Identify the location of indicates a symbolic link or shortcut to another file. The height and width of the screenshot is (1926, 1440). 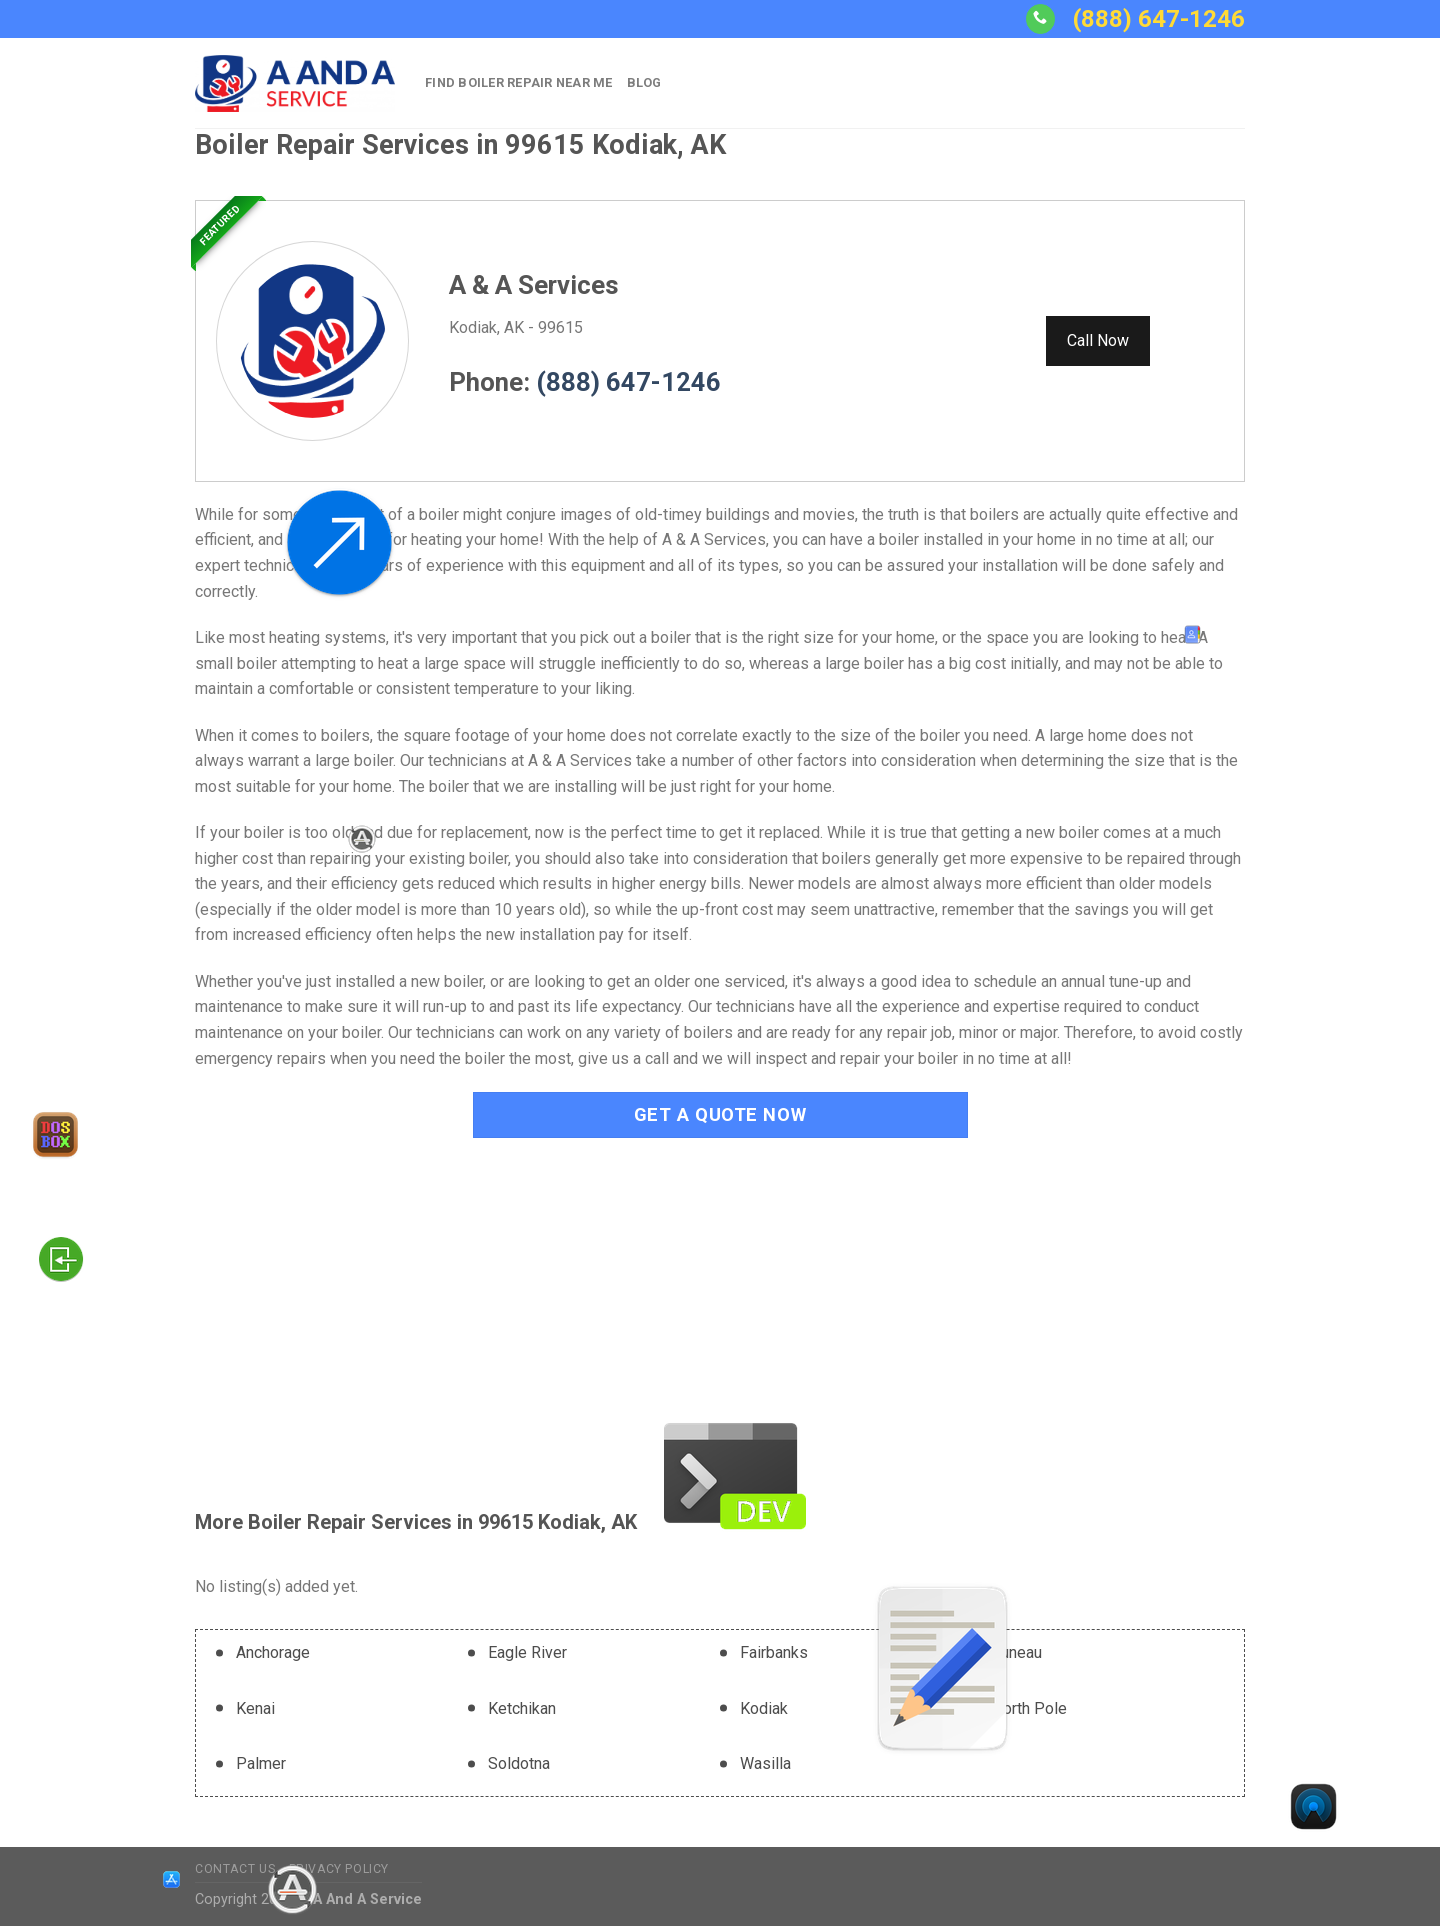
(339, 542).